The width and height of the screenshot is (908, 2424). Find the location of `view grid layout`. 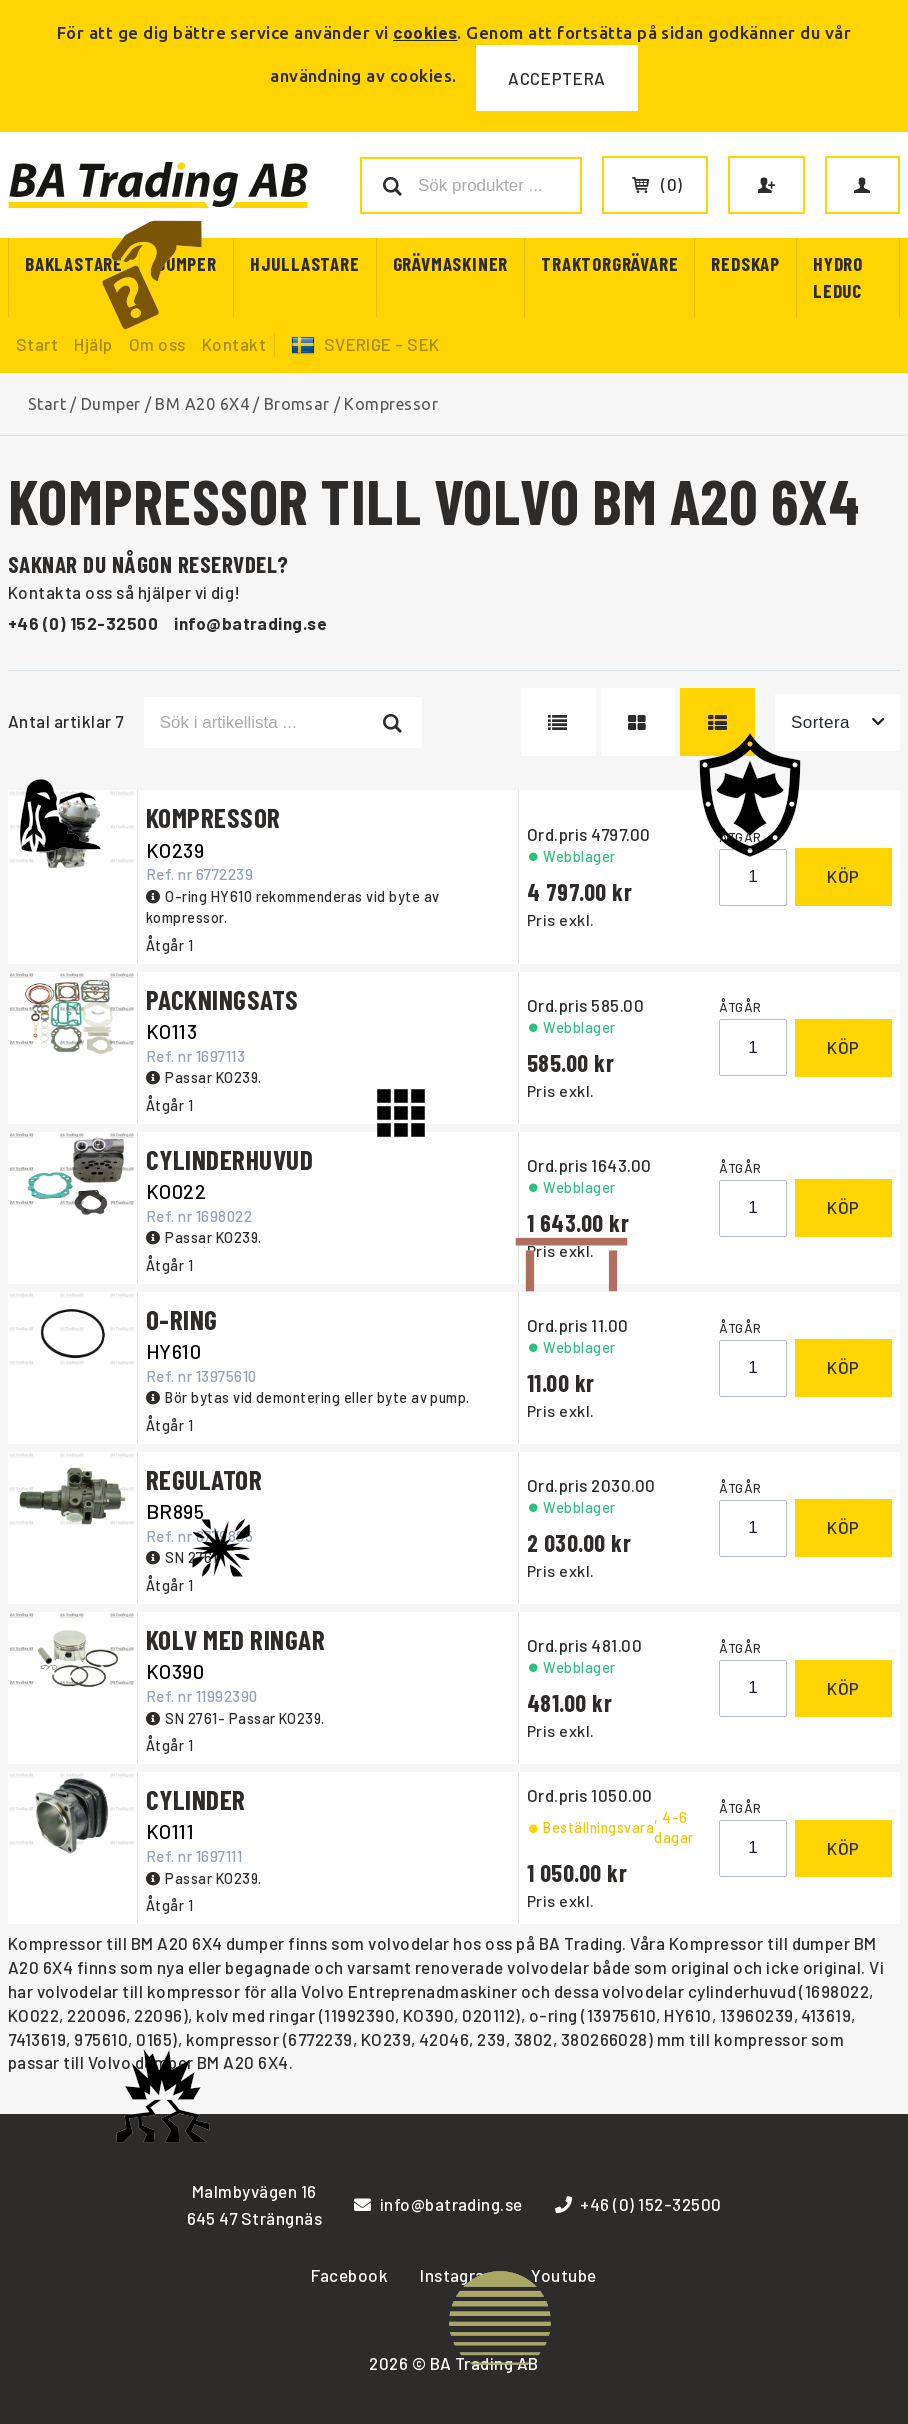

view grid layout is located at coordinates (401, 1113).